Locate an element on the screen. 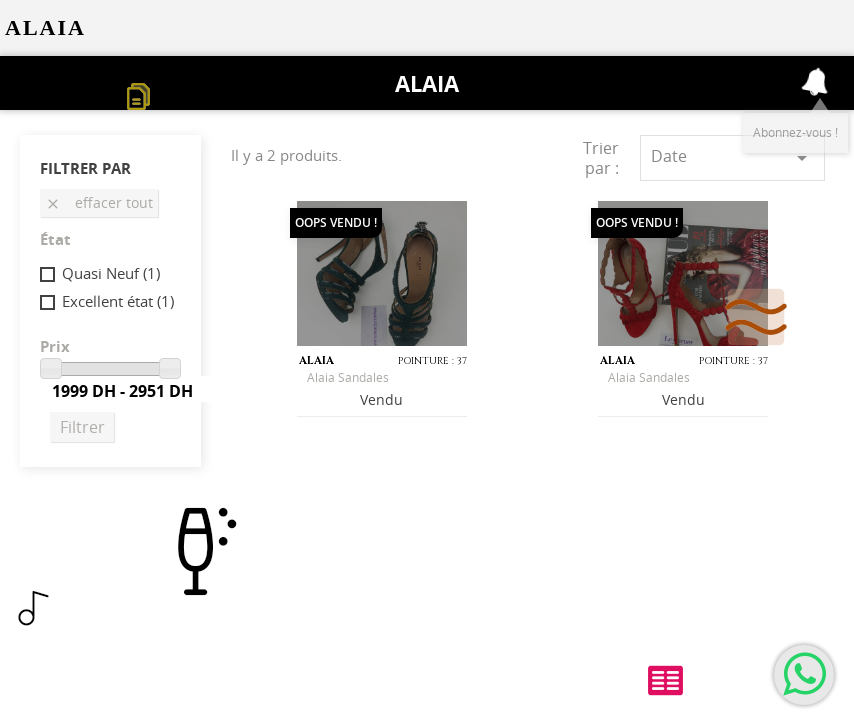 The width and height of the screenshot is (854, 720). celebrate an achievement or milestone is located at coordinates (198, 551).